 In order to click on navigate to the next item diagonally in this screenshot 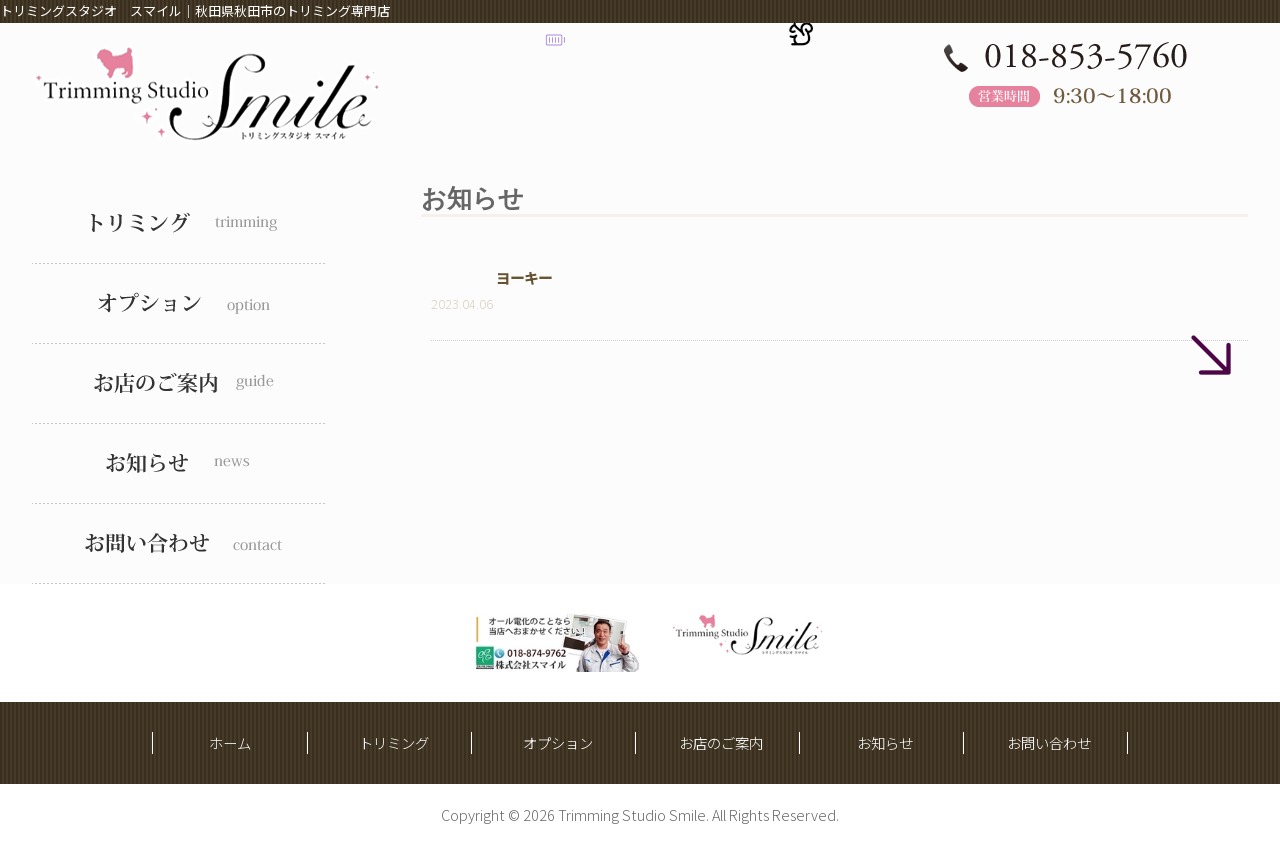, I will do `click(1209, 353)`.